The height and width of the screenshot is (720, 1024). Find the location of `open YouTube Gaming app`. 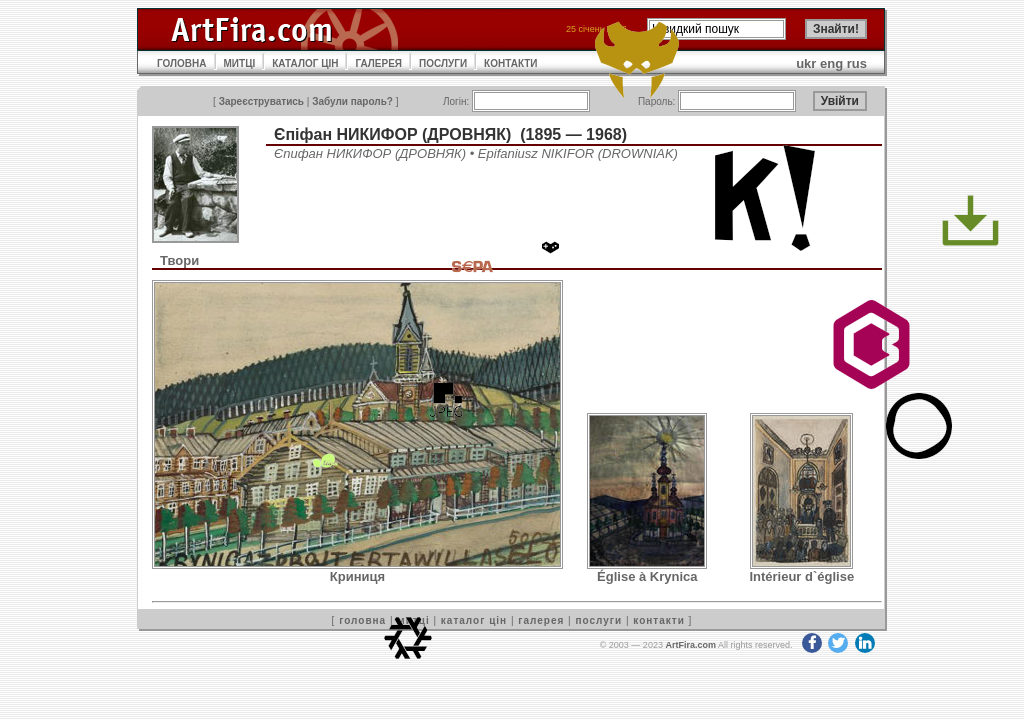

open YouTube Gaming app is located at coordinates (550, 247).